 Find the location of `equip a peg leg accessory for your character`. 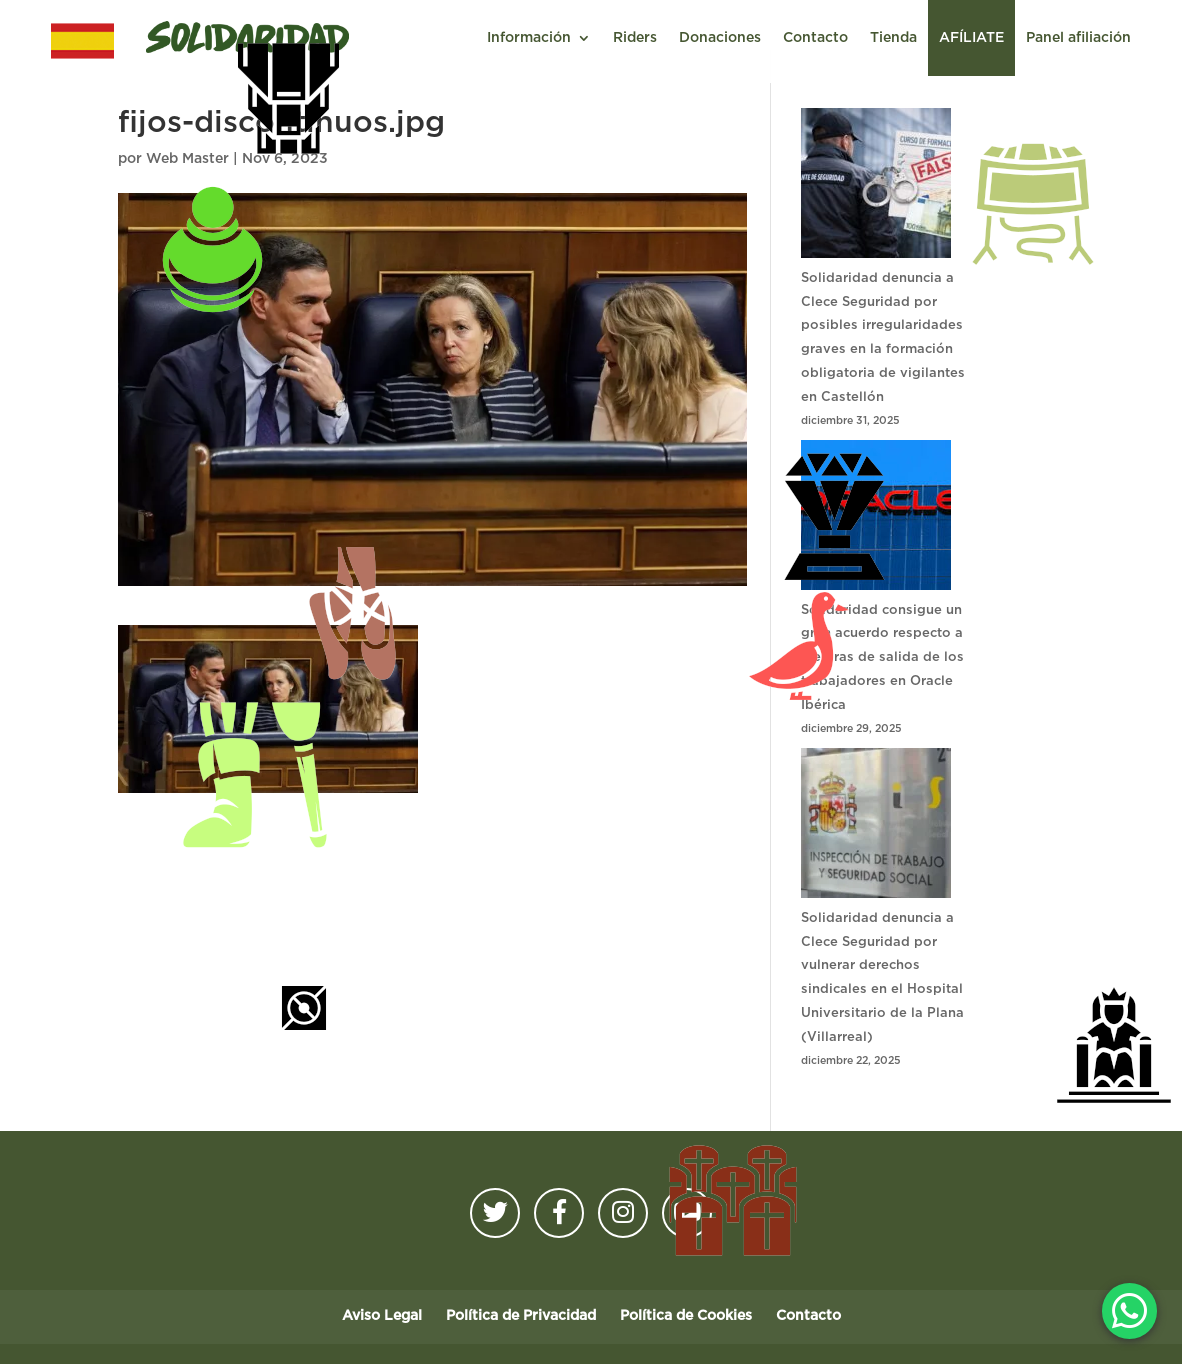

equip a peg leg accessory for your character is located at coordinates (256, 775).